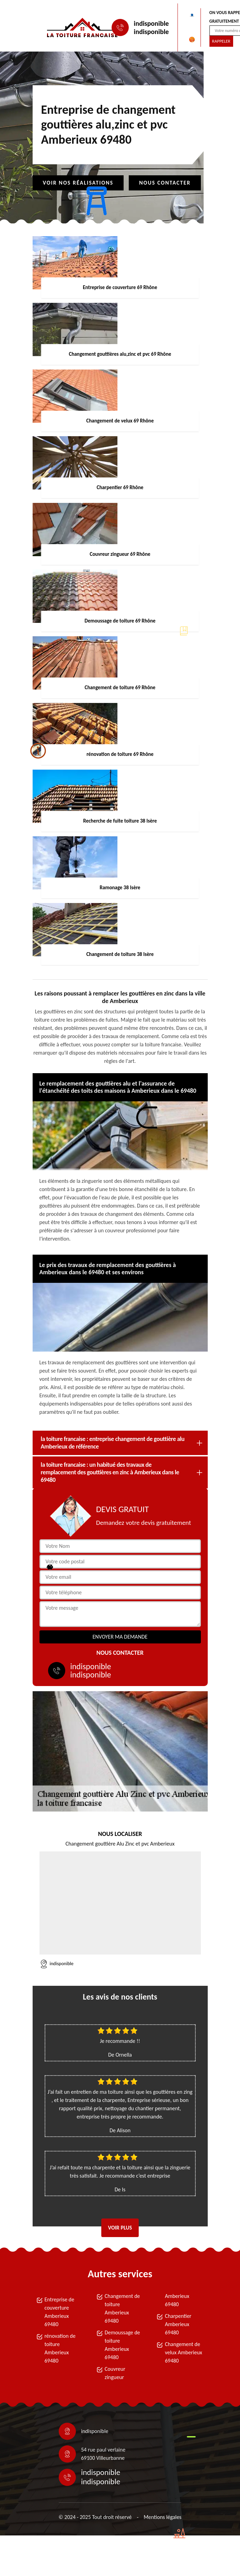  Describe the element at coordinates (147, 1118) in the screenshot. I see `indicates a proper subset relationship in mathematical notation` at that location.